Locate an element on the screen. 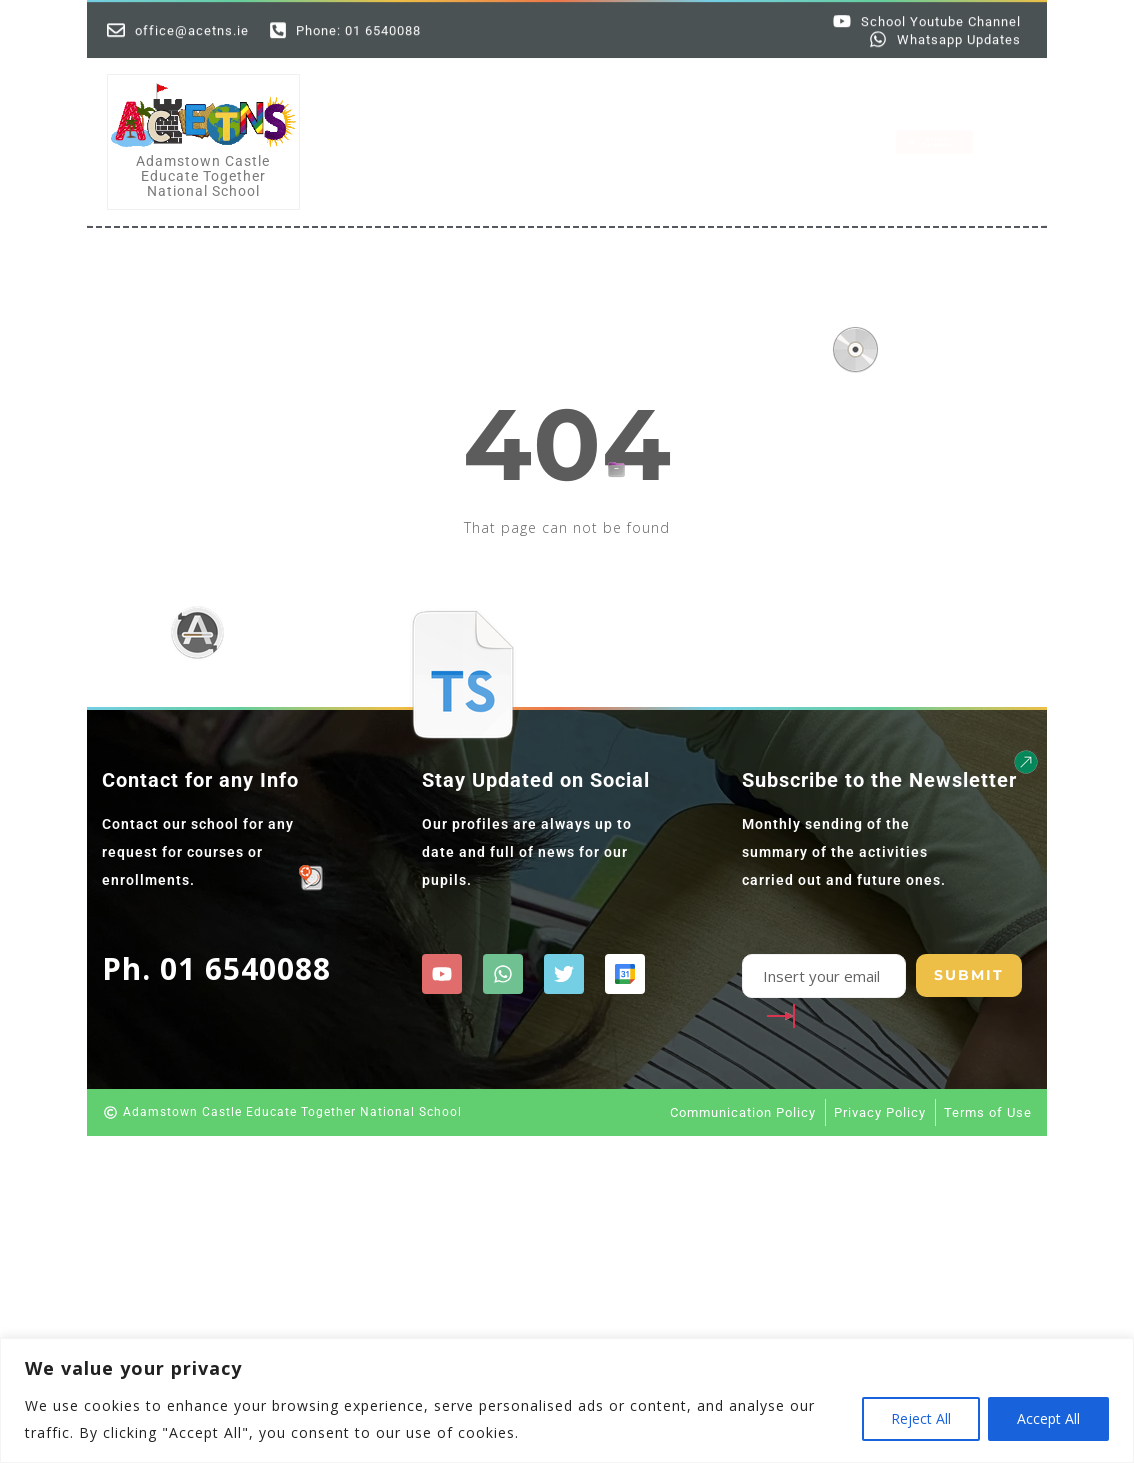  typescript source code file is located at coordinates (463, 675).